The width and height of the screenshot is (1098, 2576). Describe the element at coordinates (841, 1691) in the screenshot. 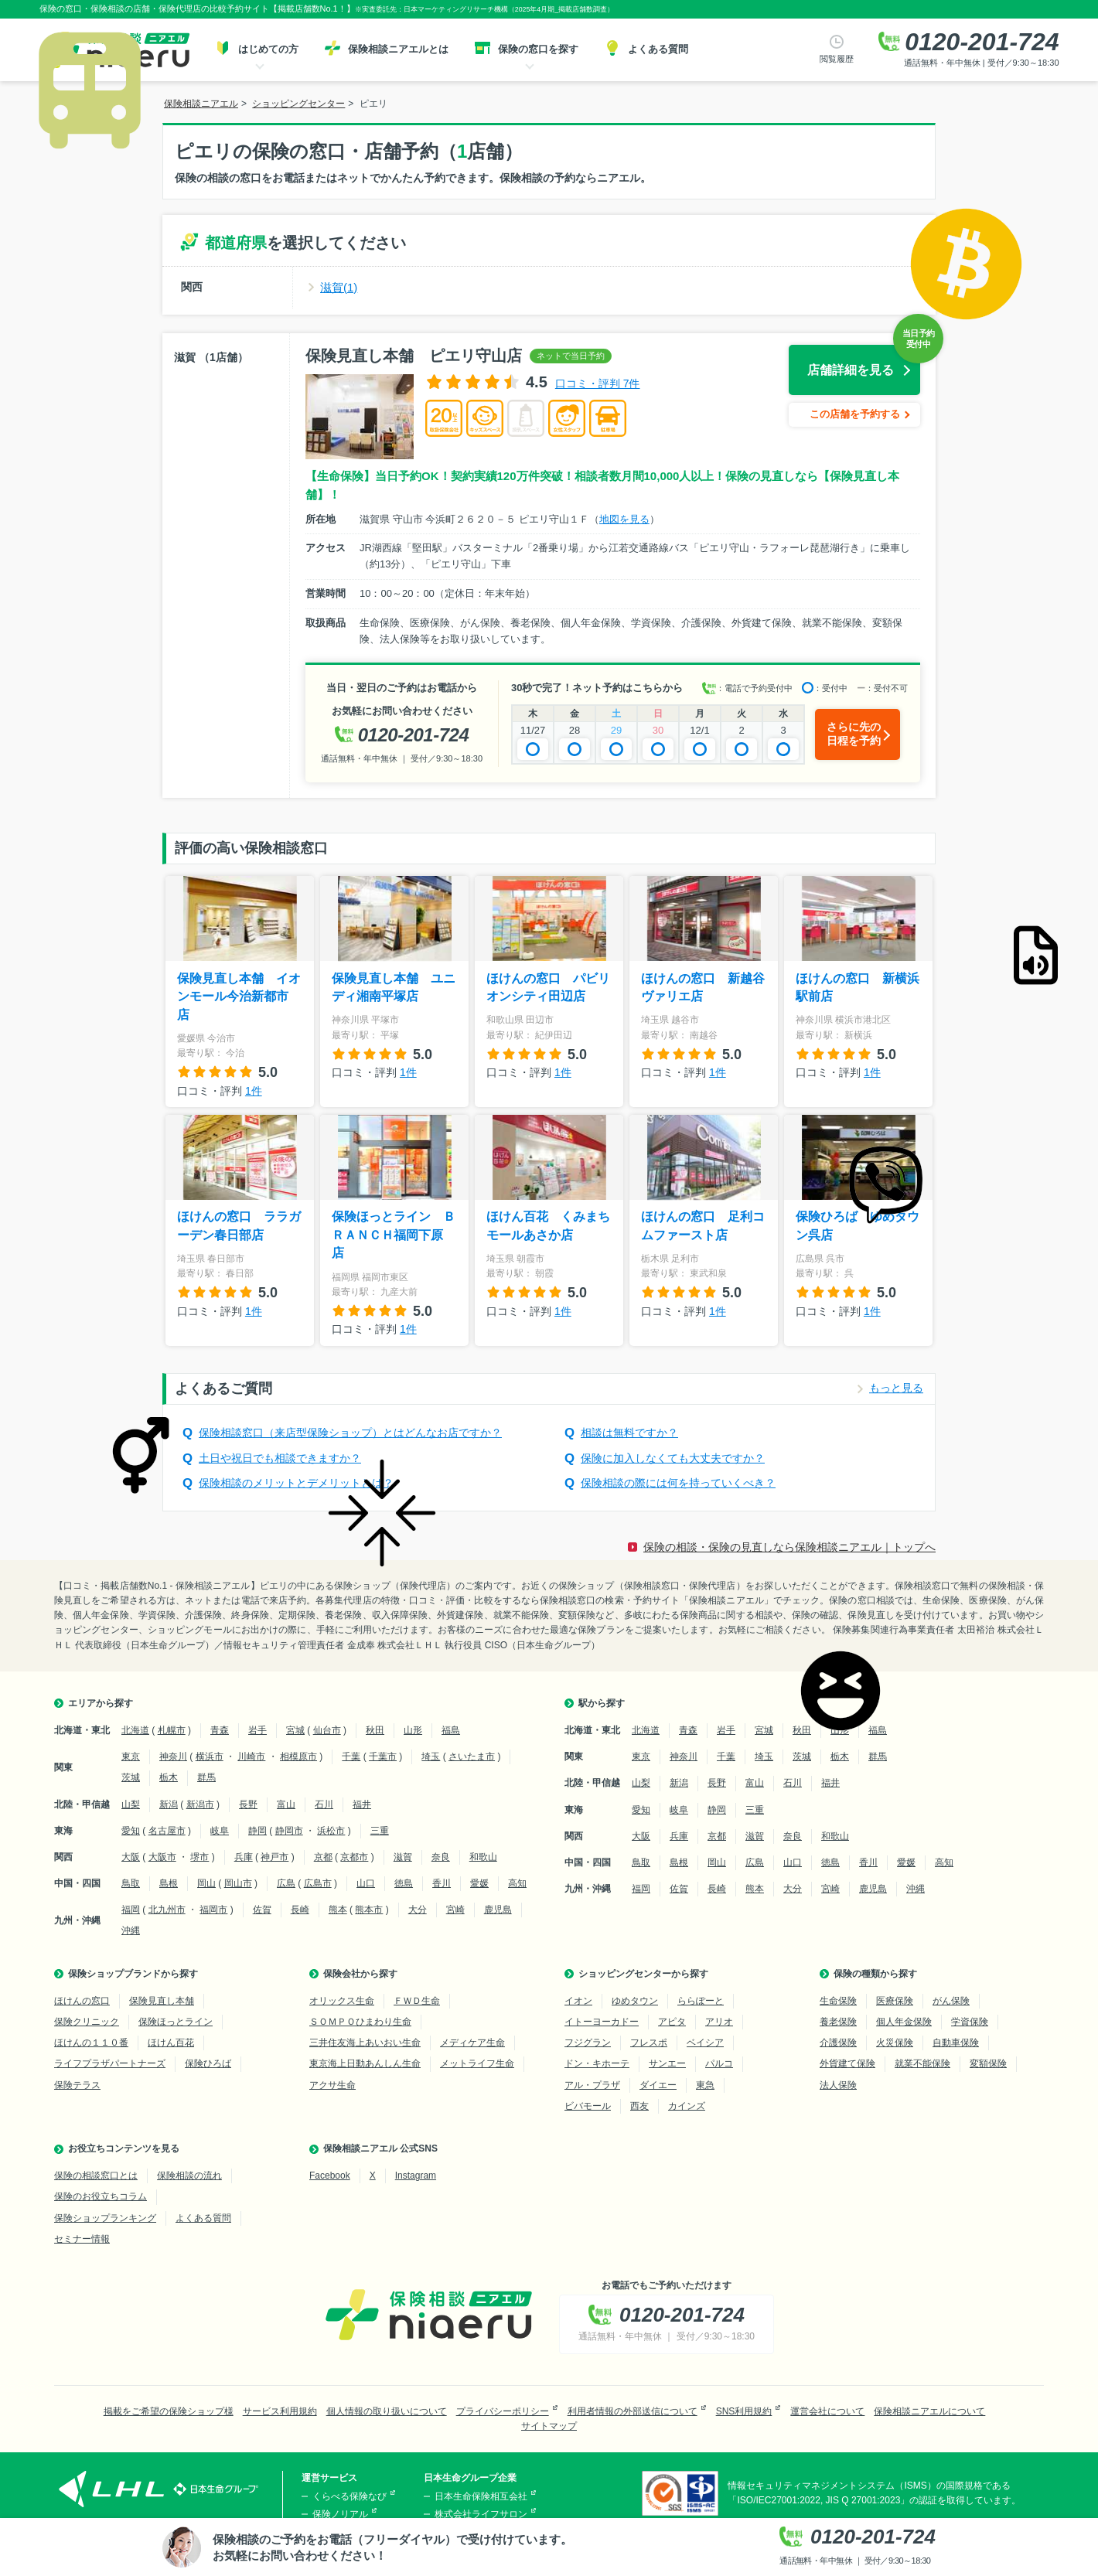

I see `react with laughter to a message` at that location.